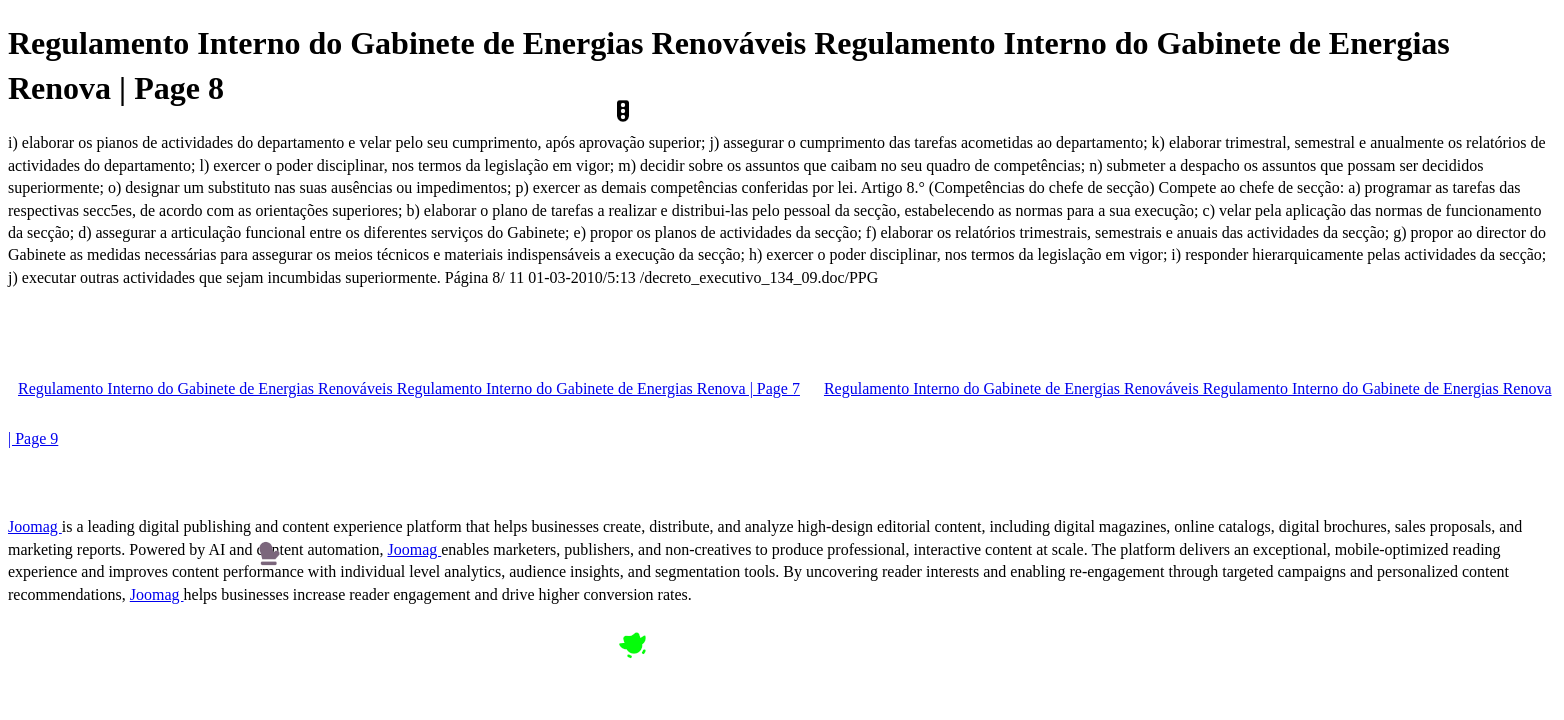 Image resolution: width=1564 pixels, height=720 pixels. What do you see at coordinates (269, 553) in the screenshot?
I see `indicates cold weather or winter conditions` at bounding box center [269, 553].